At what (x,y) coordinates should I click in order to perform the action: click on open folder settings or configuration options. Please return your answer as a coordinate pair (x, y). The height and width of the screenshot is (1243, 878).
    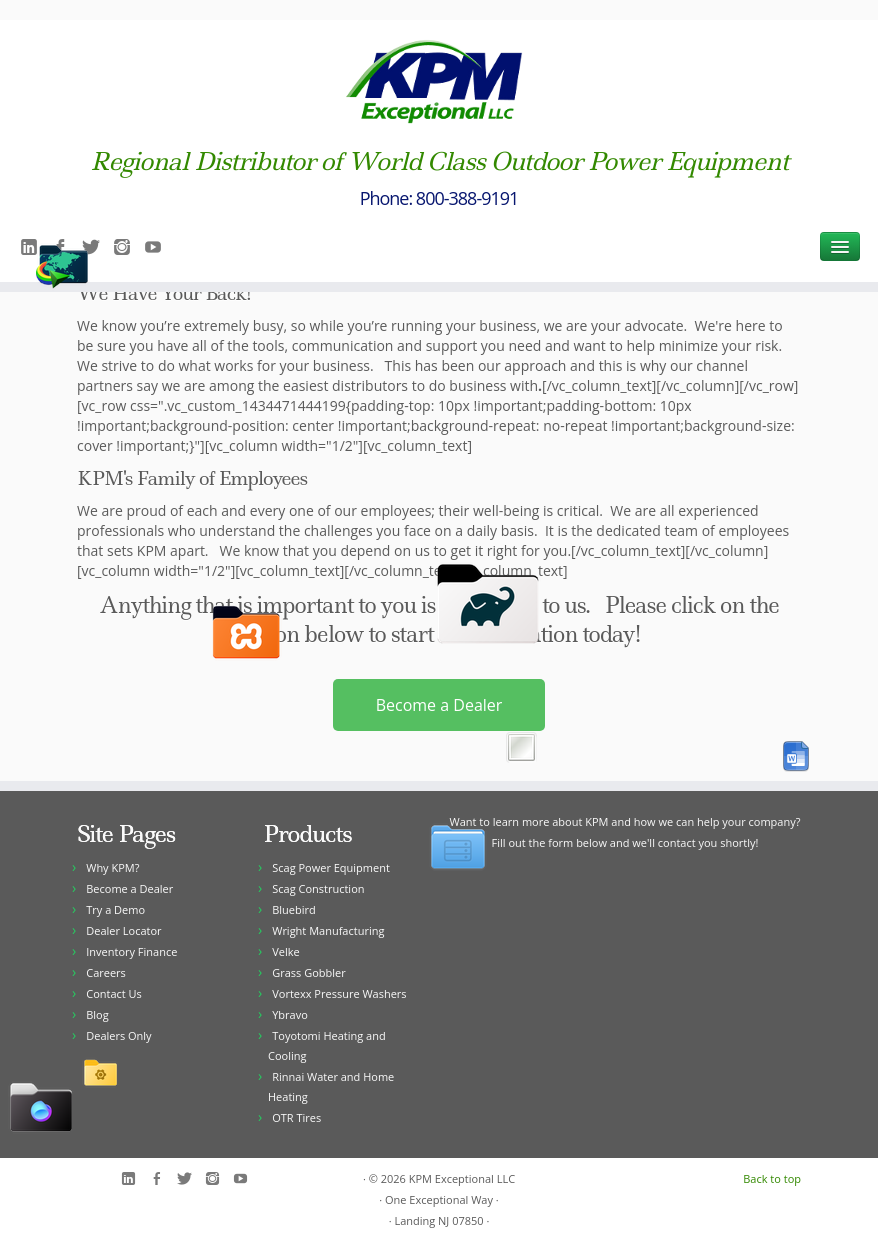
    Looking at the image, I should click on (100, 1073).